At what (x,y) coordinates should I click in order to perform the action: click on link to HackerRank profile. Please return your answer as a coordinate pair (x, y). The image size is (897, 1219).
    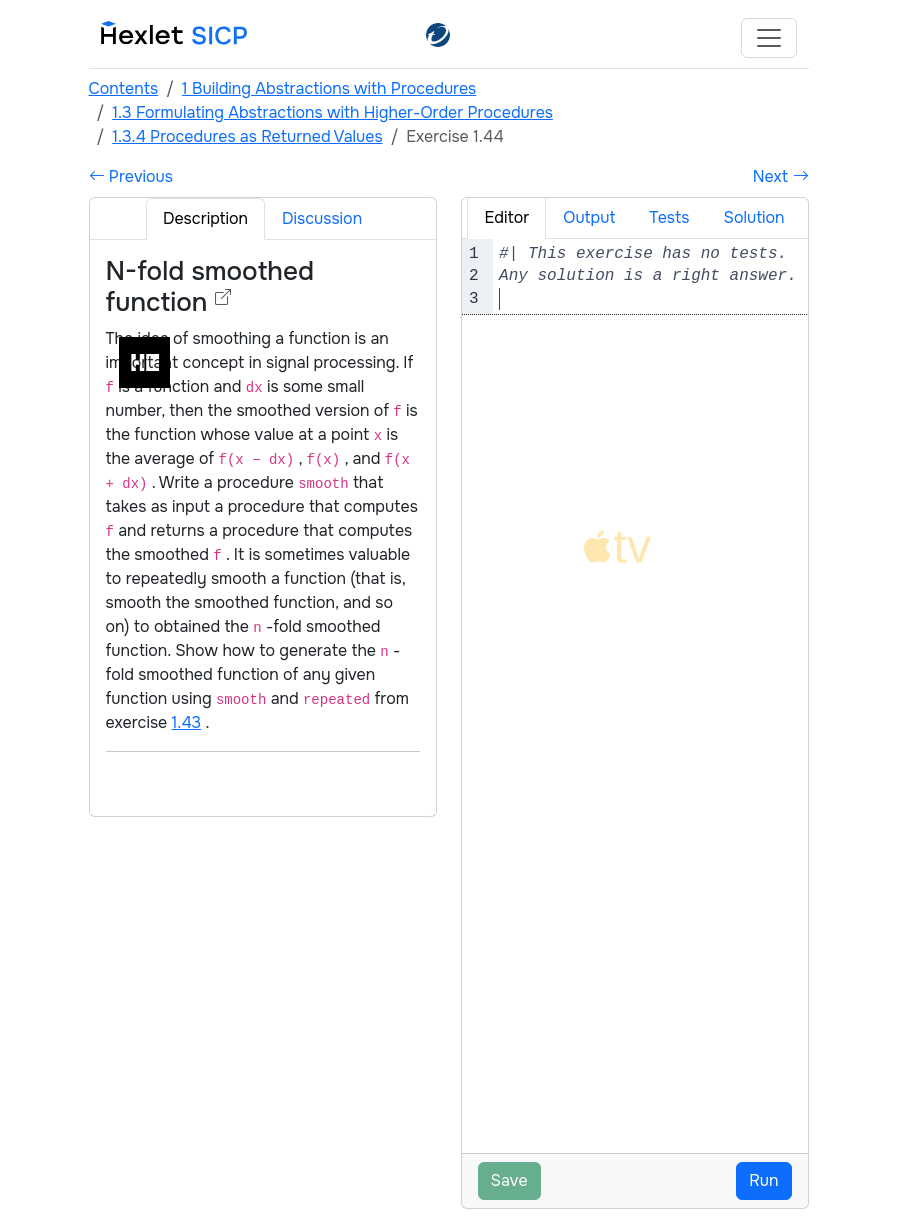
    Looking at the image, I should click on (144, 362).